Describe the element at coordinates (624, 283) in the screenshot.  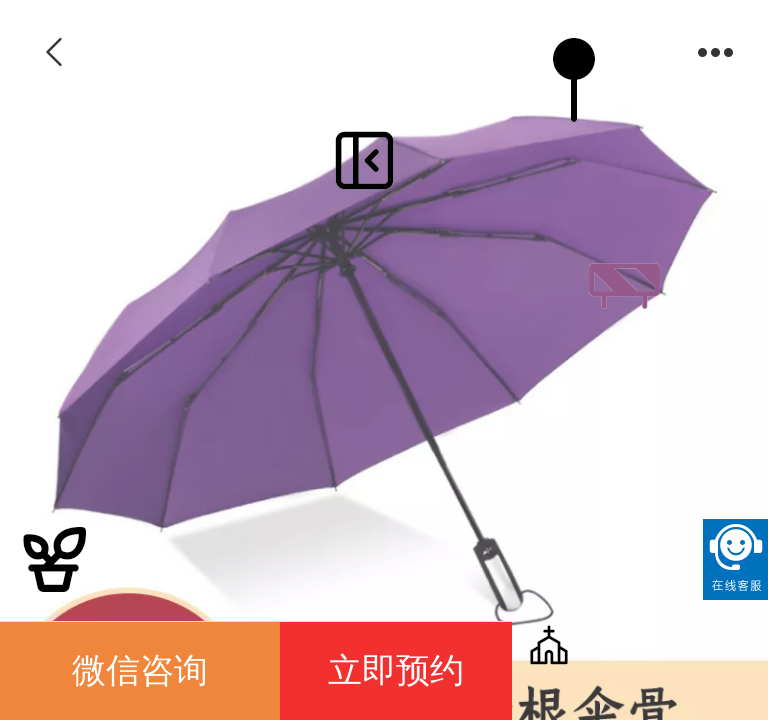
I see `indicates a blocked or restricted area` at that location.